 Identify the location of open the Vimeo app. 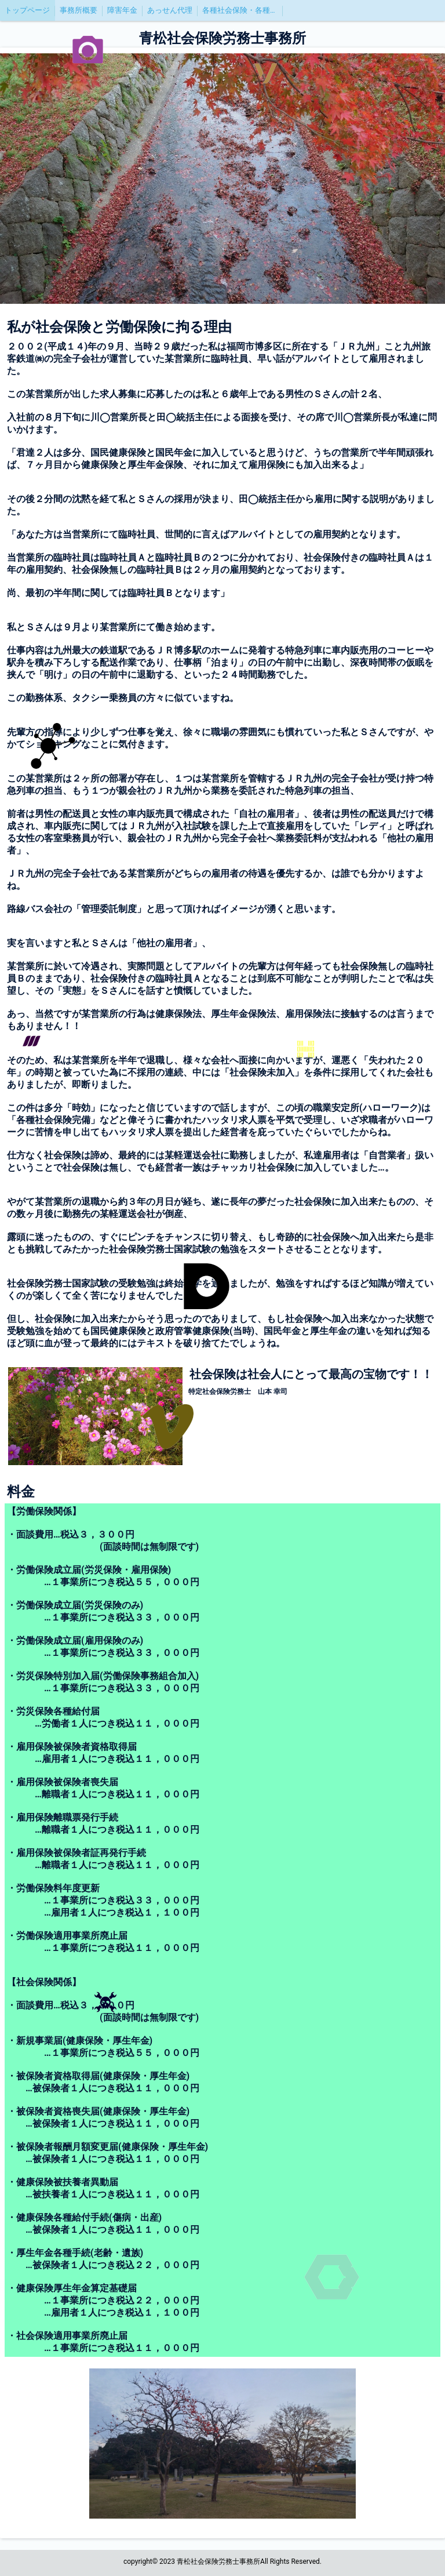
(167, 1426).